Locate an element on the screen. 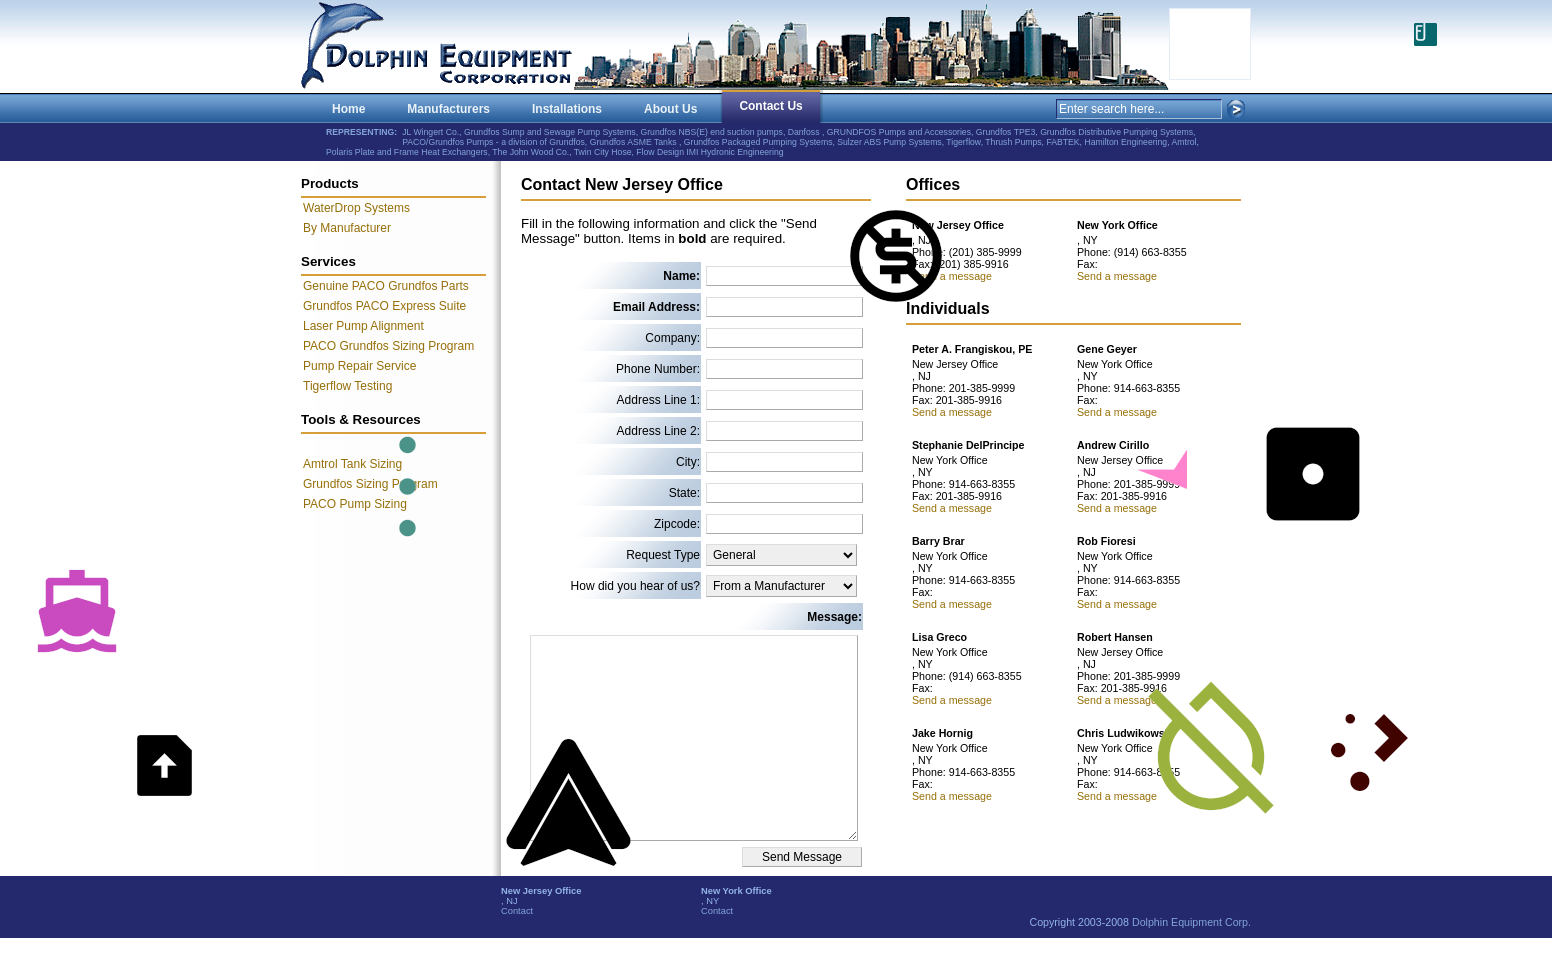 The width and height of the screenshot is (1552, 953). disable blur effect is located at coordinates (1211, 751).